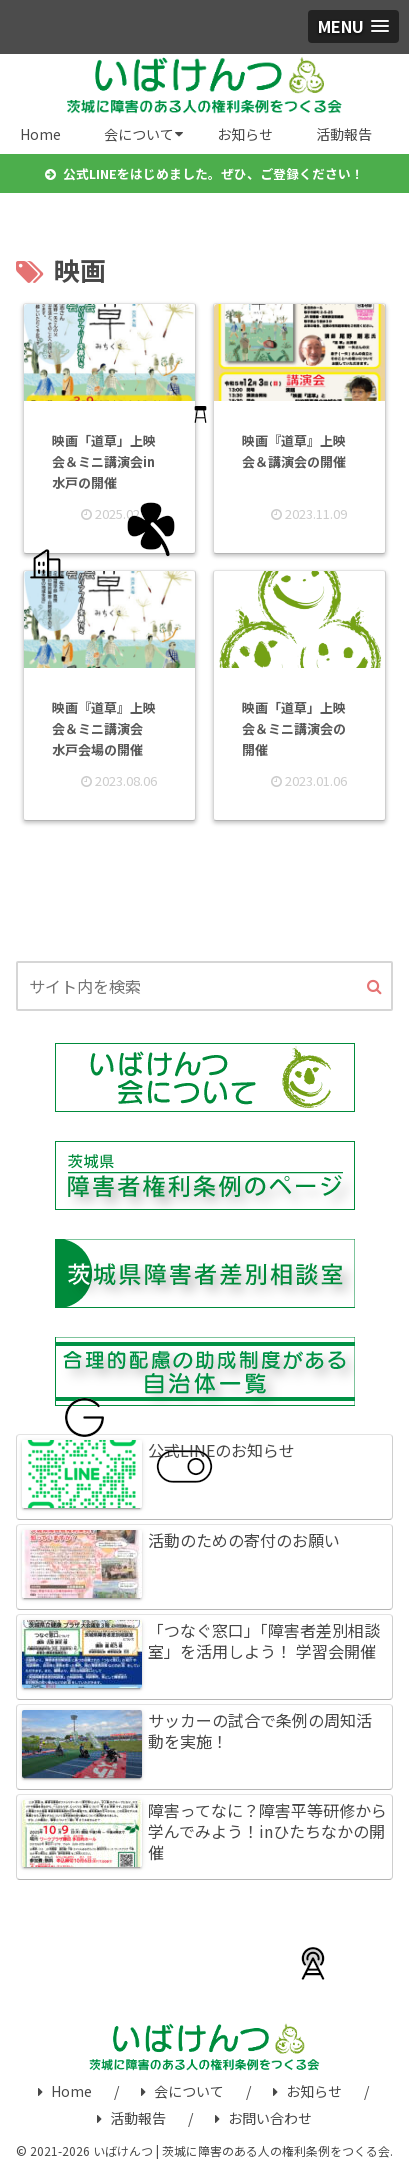  What do you see at coordinates (84, 1417) in the screenshot?
I see `sign in with Google` at bounding box center [84, 1417].